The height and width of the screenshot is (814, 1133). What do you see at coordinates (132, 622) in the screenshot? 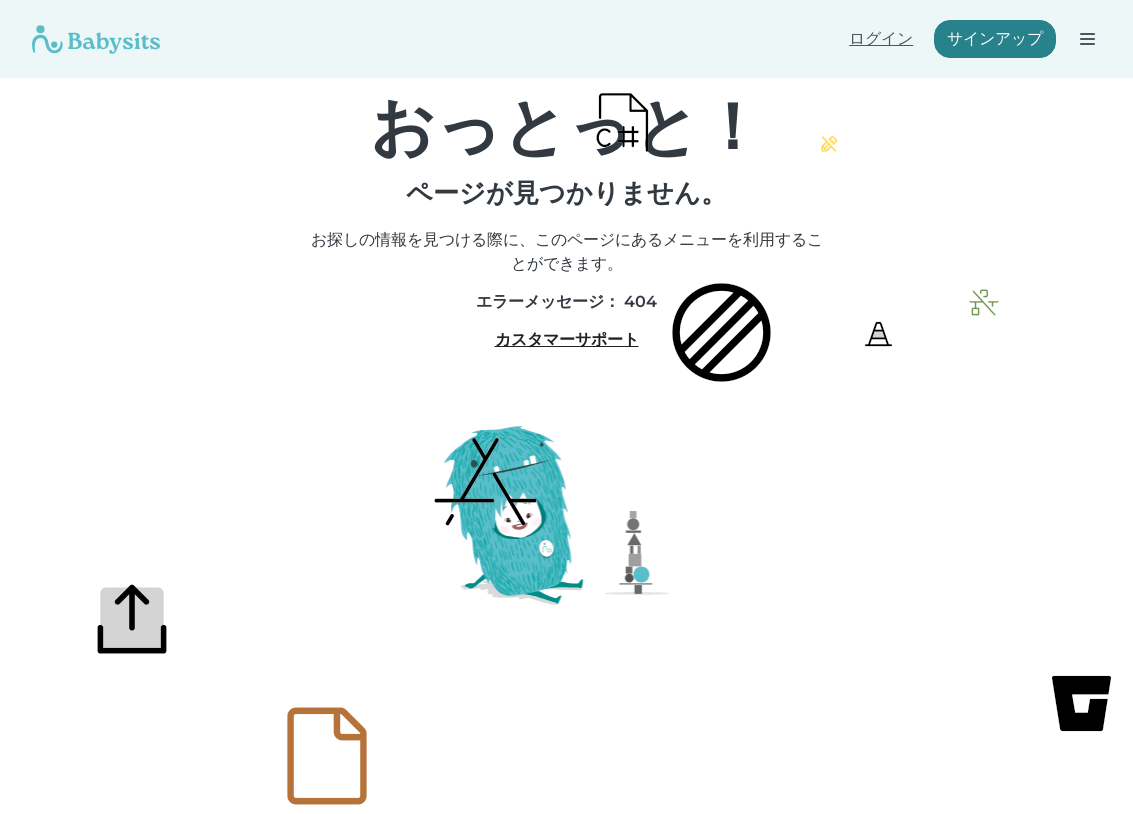
I see `upload a file or document` at bounding box center [132, 622].